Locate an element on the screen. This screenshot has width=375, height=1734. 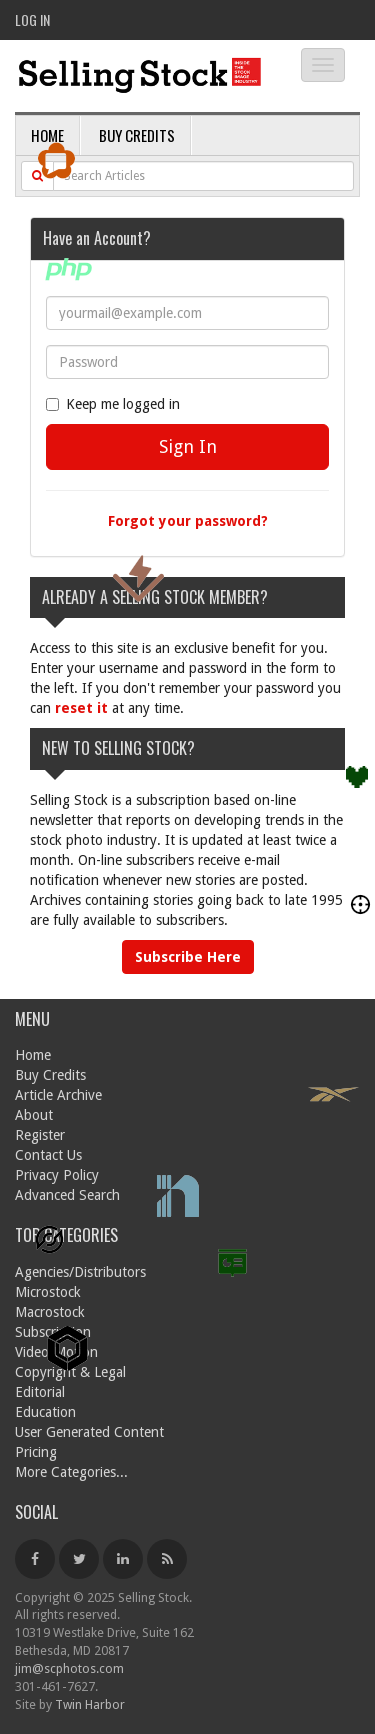
launch undertale game is located at coordinates (357, 777).